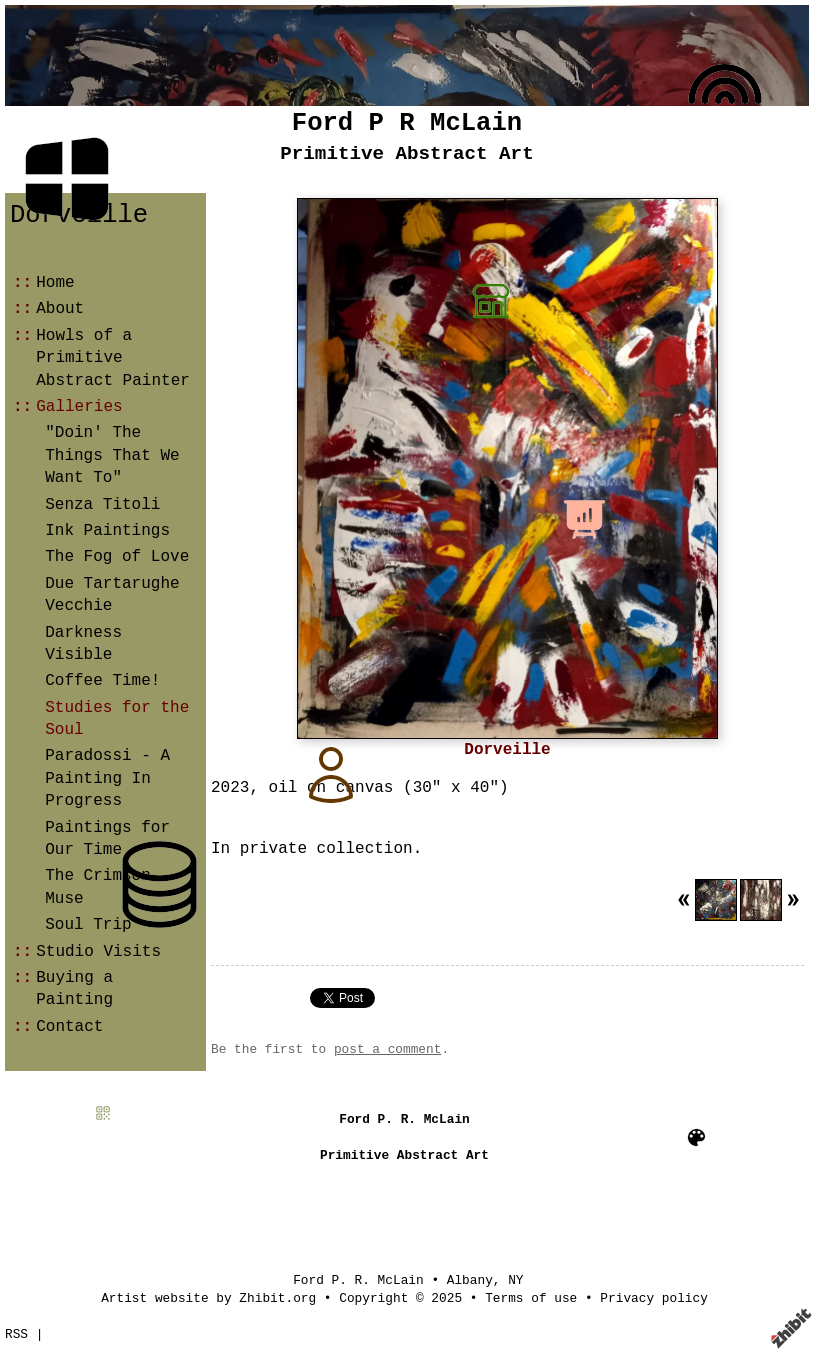  What do you see at coordinates (159, 884) in the screenshot?
I see `access database or data storage` at bounding box center [159, 884].